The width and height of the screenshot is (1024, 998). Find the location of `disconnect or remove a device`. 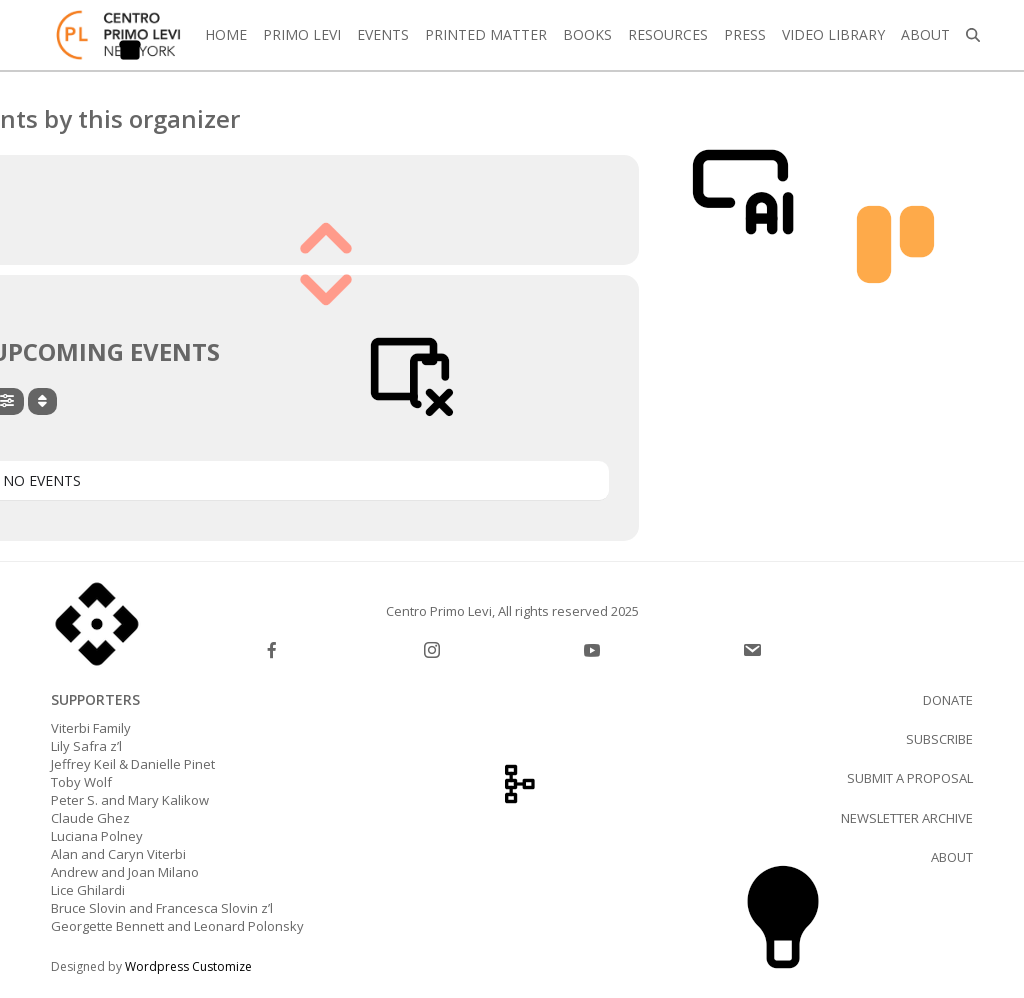

disconnect or remove a device is located at coordinates (410, 373).